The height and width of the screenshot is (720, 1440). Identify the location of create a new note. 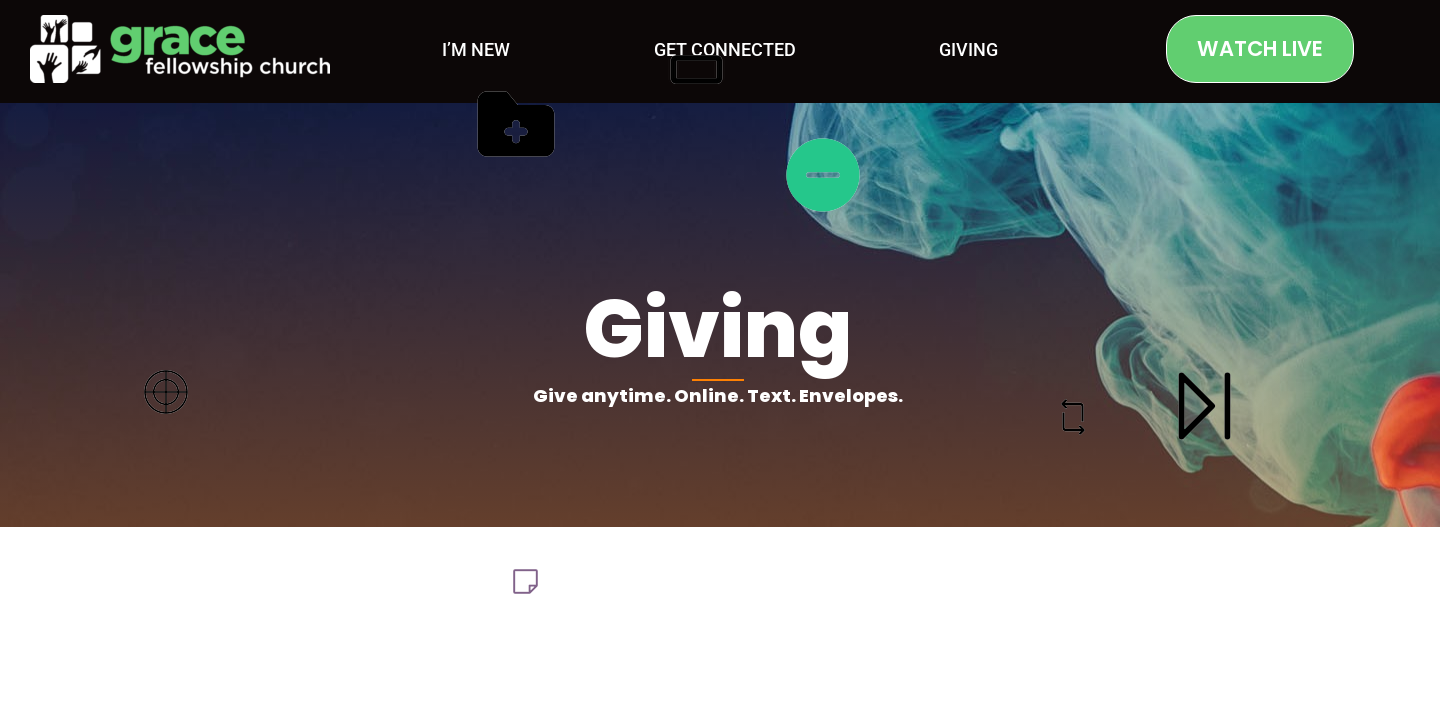
(525, 581).